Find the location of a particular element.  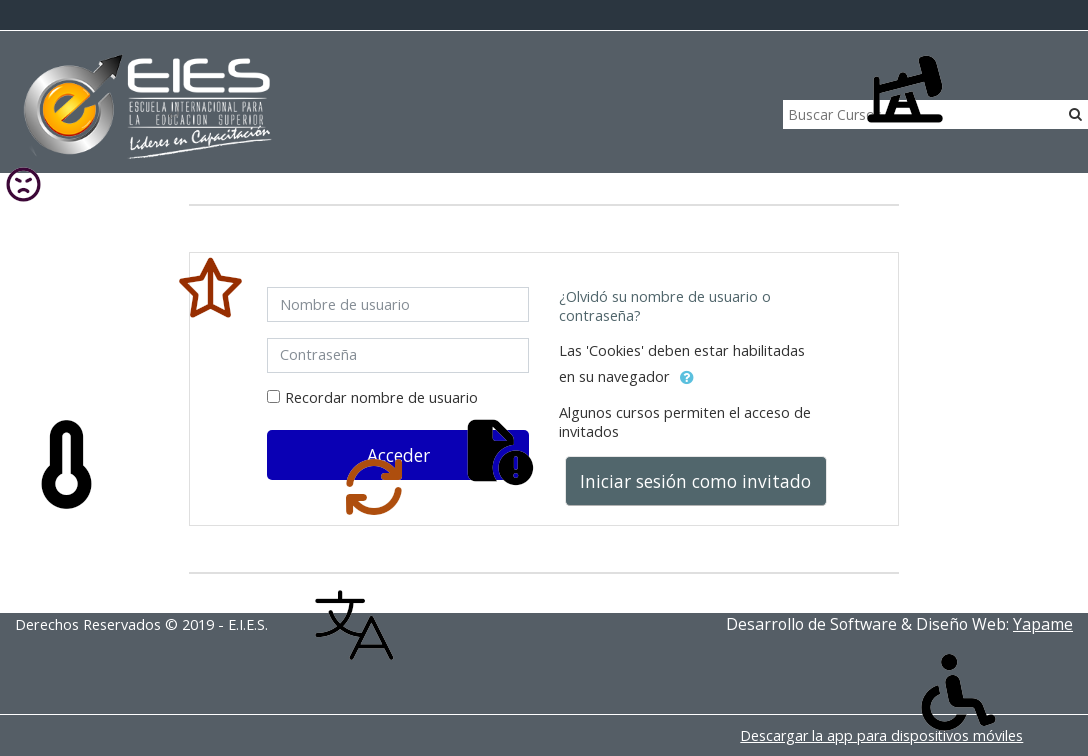

file error or issue detected is located at coordinates (498, 450).